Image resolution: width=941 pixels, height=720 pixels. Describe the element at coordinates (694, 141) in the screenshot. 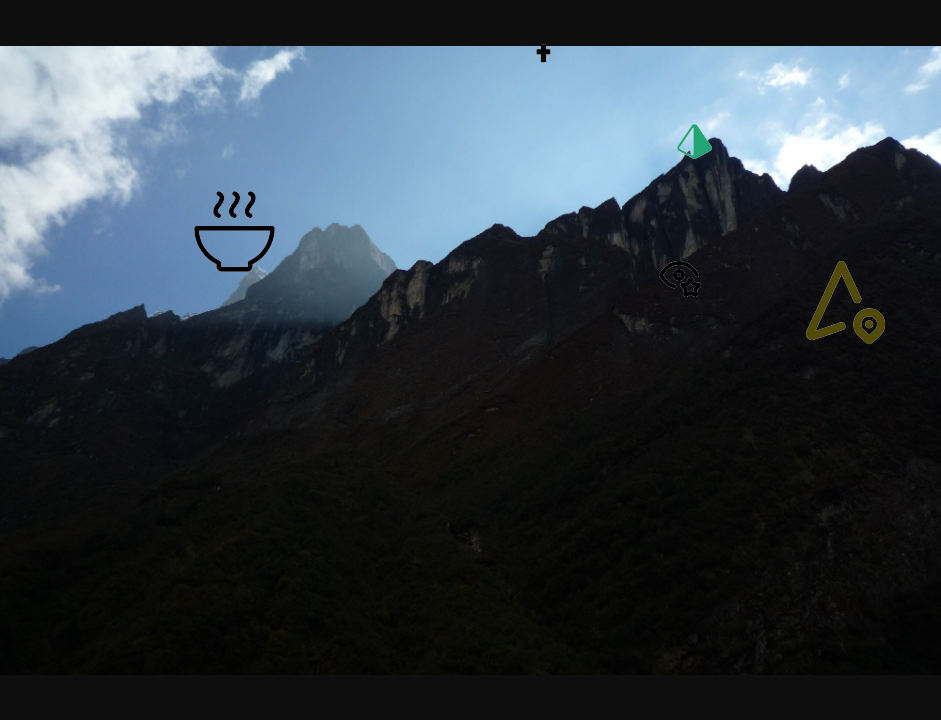

I see `access color or light spectrum settings` at that location.